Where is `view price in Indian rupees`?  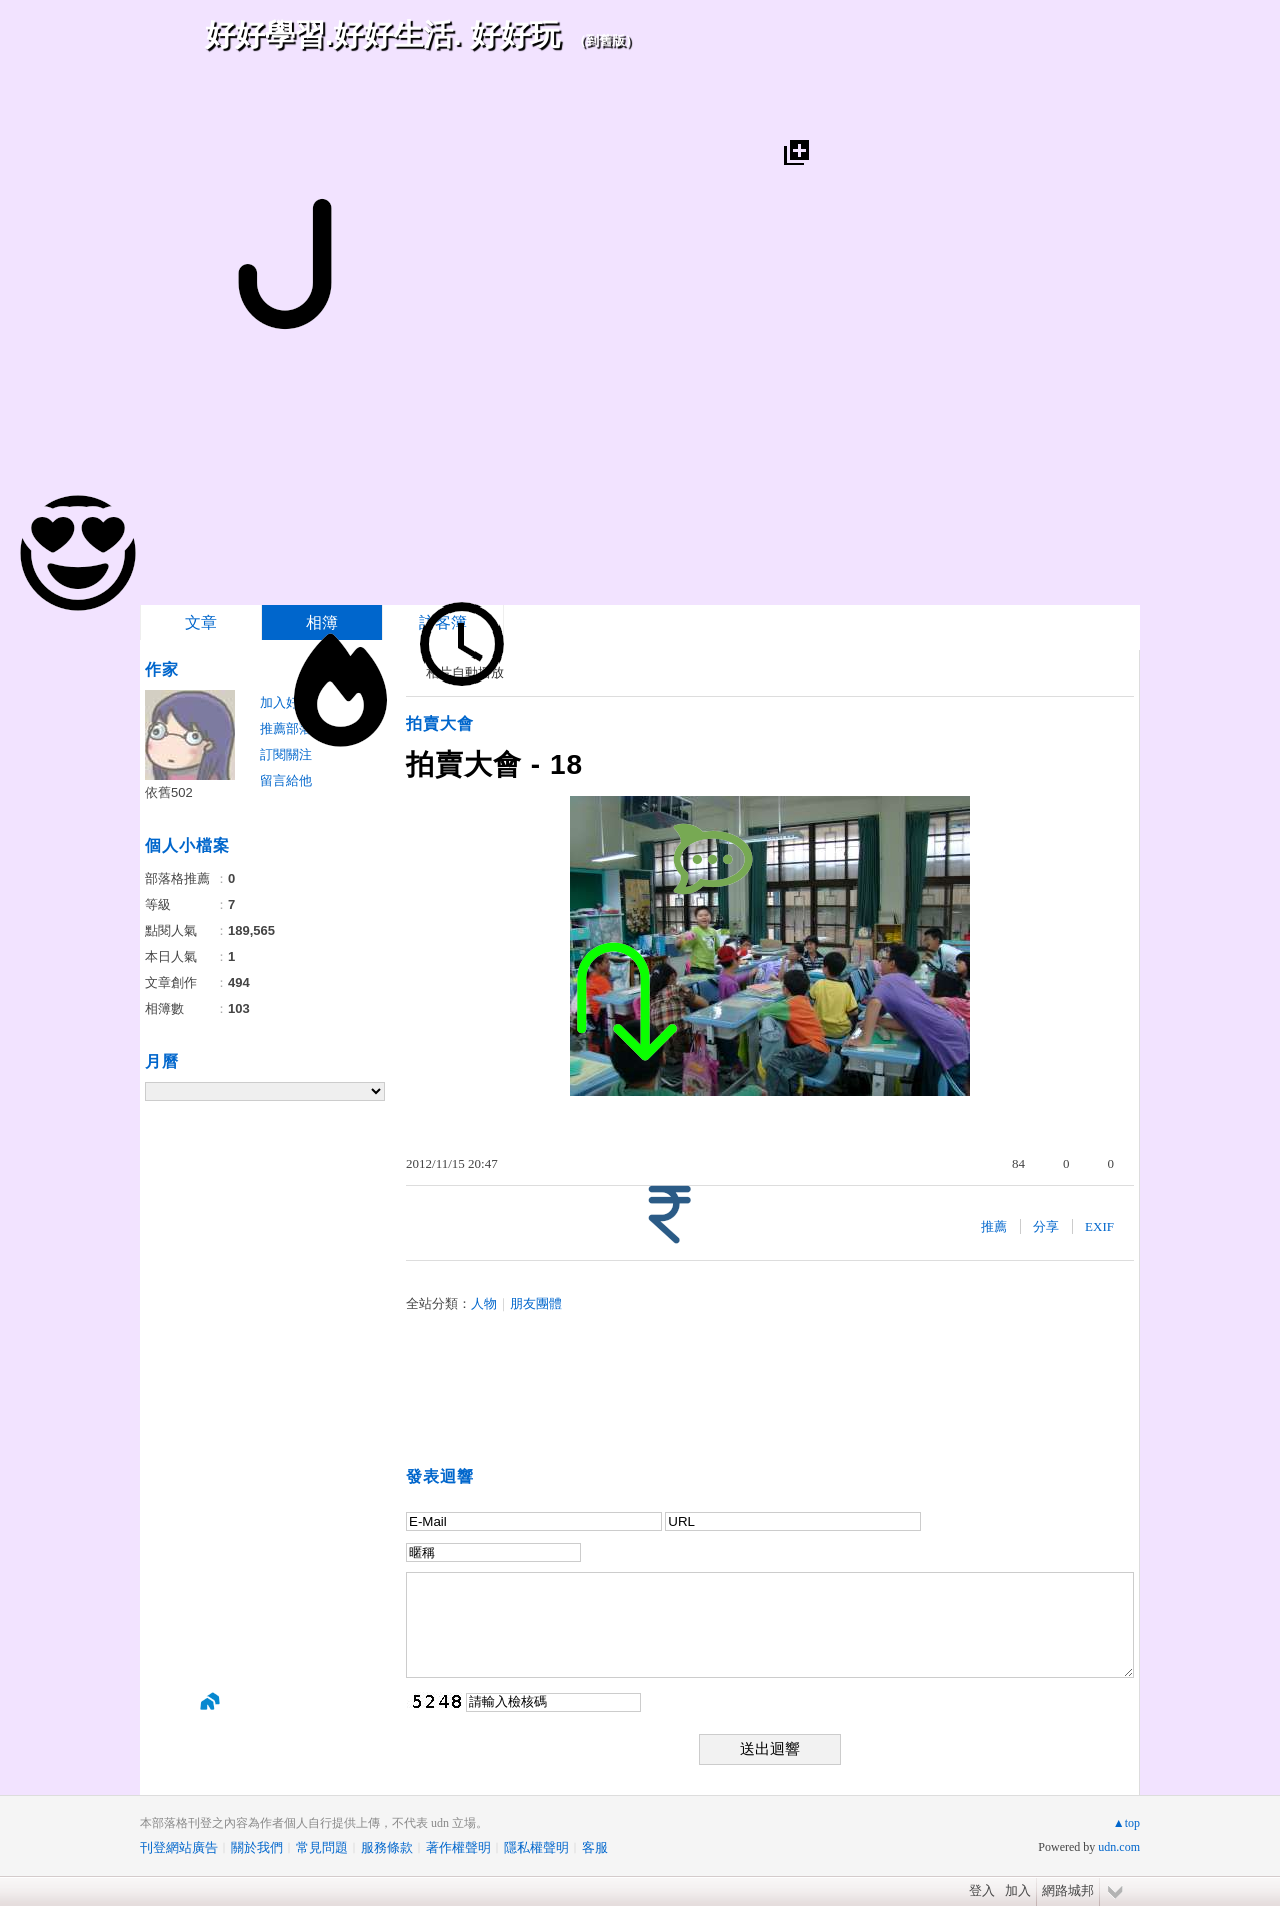 view price in Indian rupees is located at coordinates (667, 1213).